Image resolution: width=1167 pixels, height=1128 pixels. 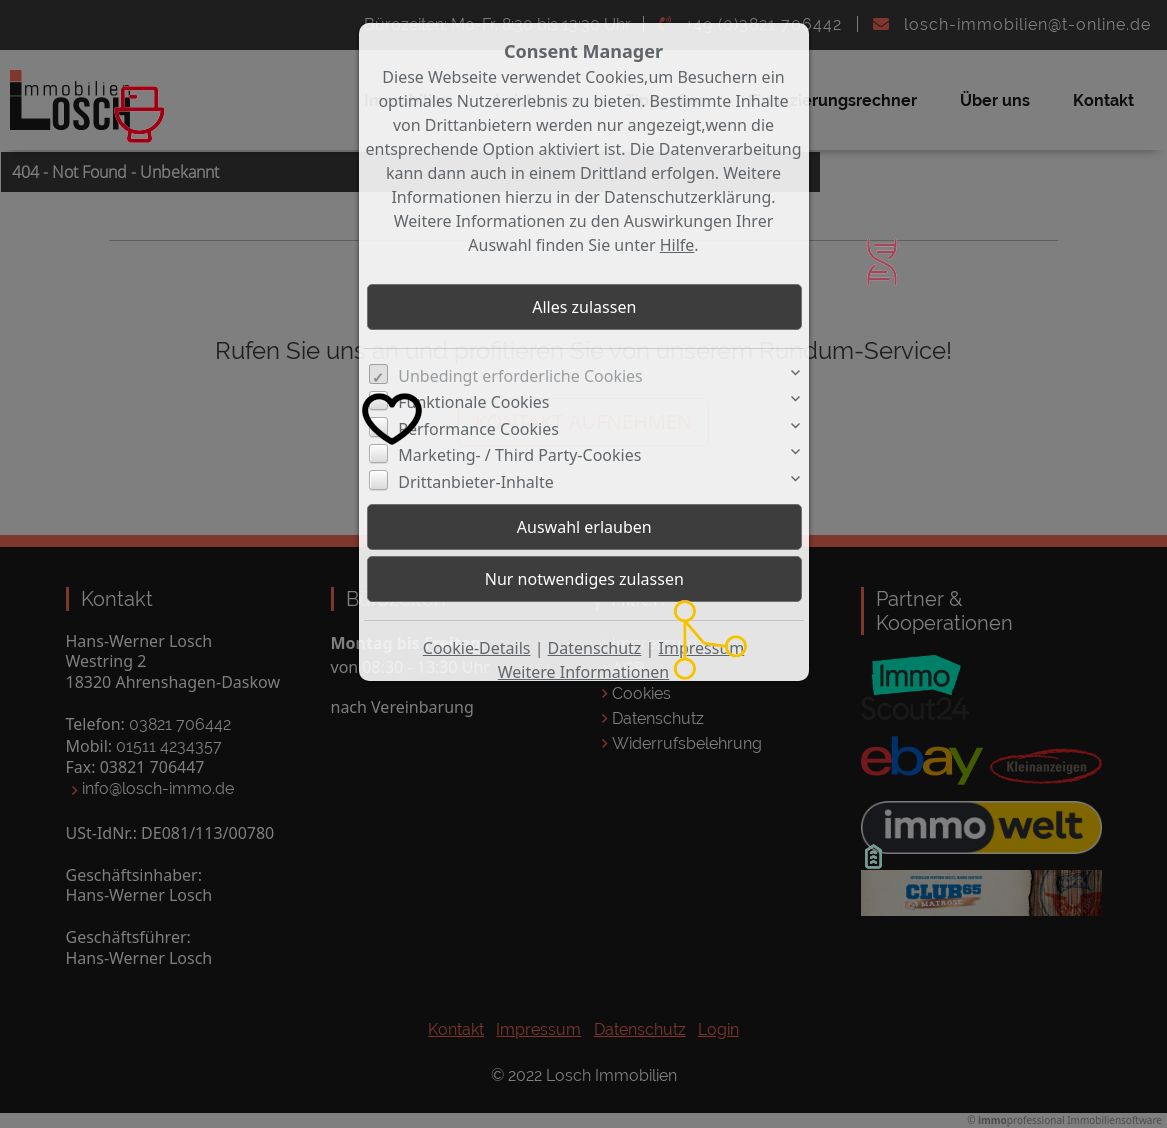 What do you see at coordinates (873, 856) in the screenshot?
I see `view military or user rank status` at bounding box center [873, 856].